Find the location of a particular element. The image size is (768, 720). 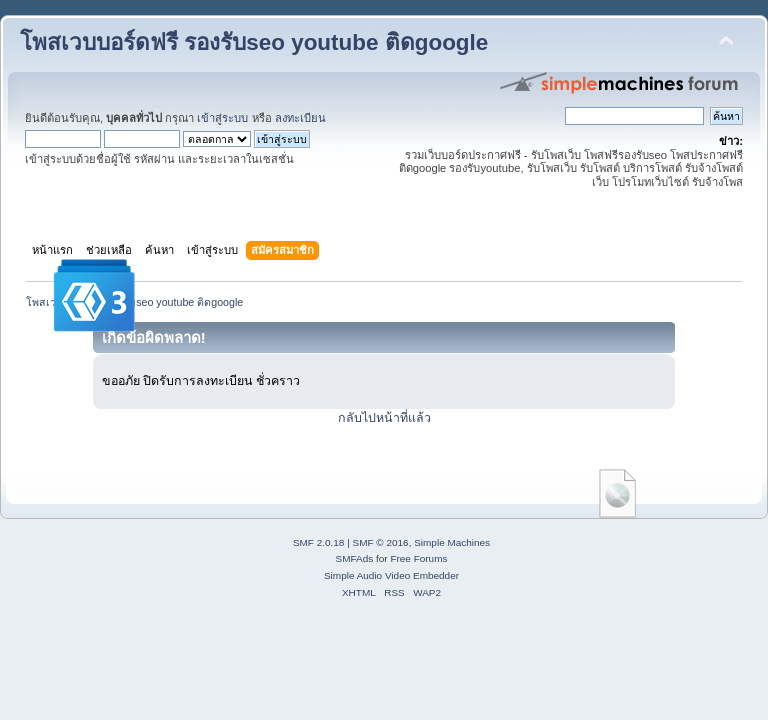

open Unity 3 game development environment is located at coordinates (94, 297).